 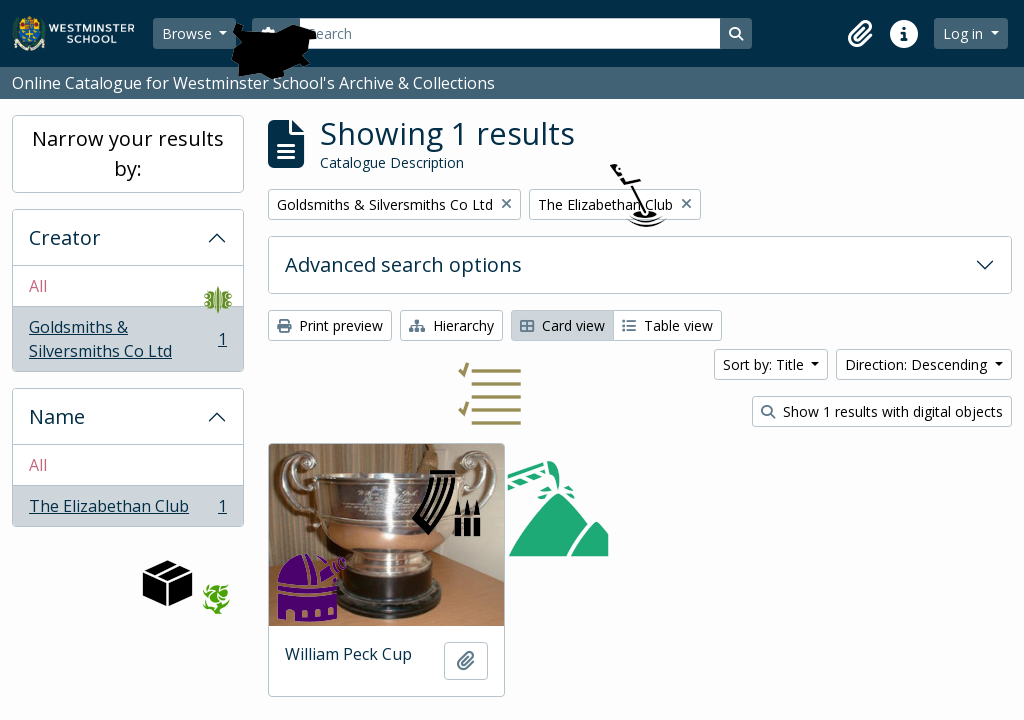 What do you see at coordinates (274, 51) in the screenshot?
I see `select bulgaria as your country or region` at bounding box center [274, 51].